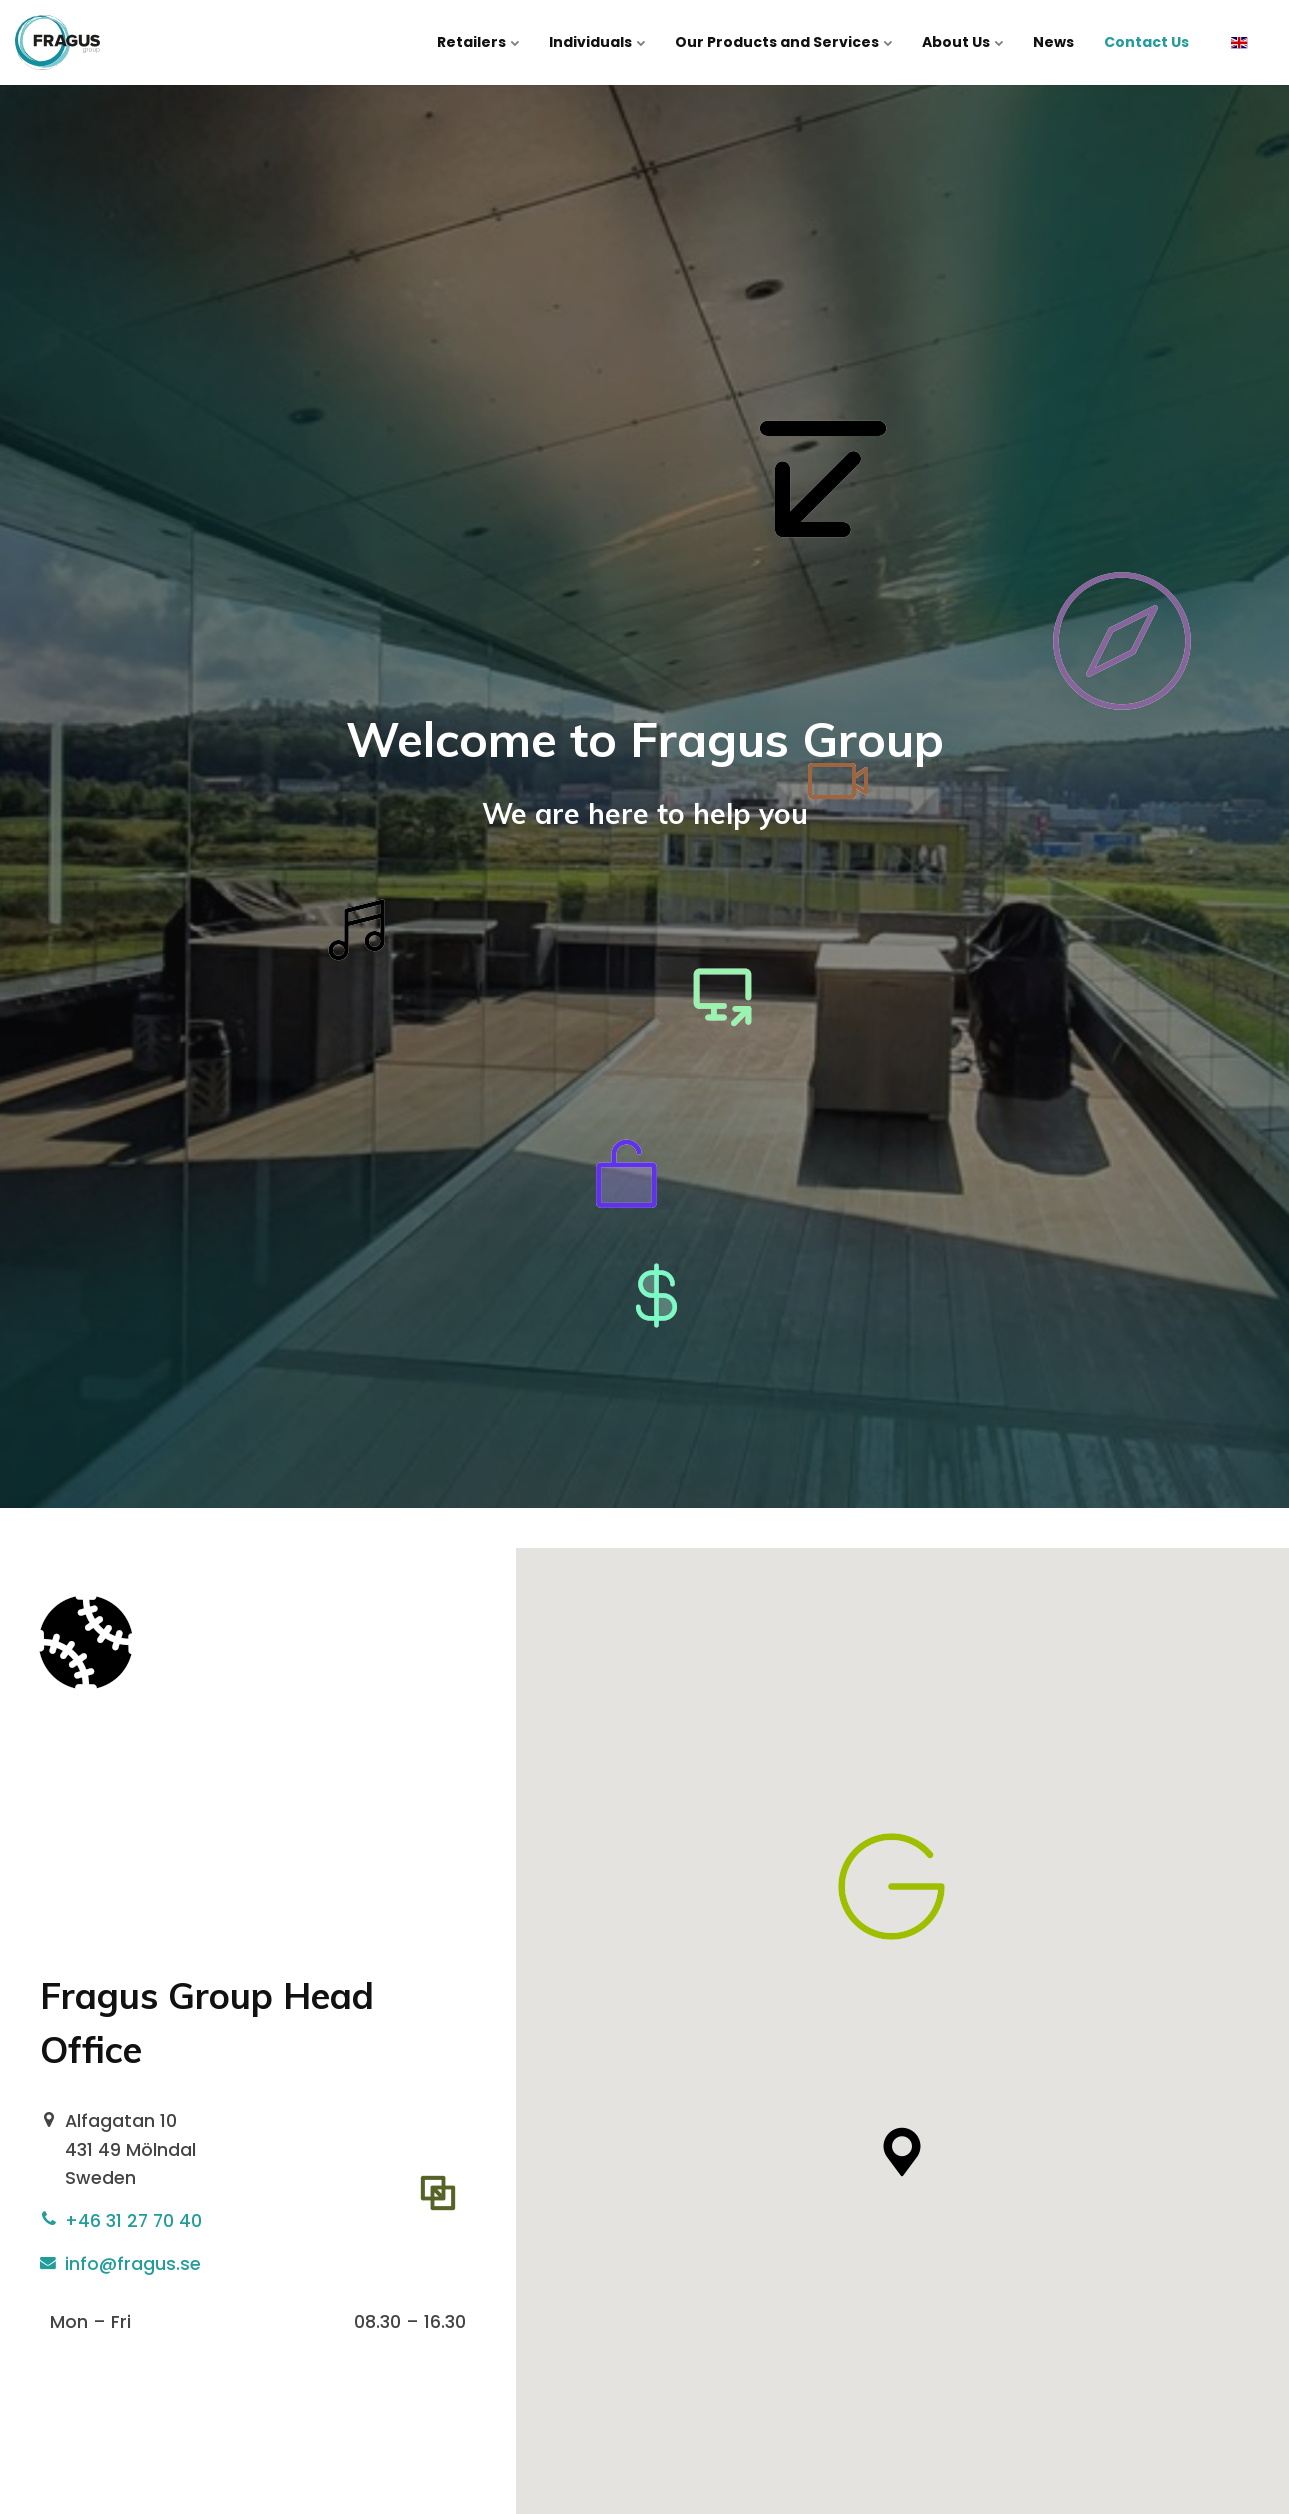 Image resolution: width=1289 pixels, height=2514 pixels. Describe the element at coordinates (1122, 641) in the screenshot. I see `access navigation or directions` at that location.